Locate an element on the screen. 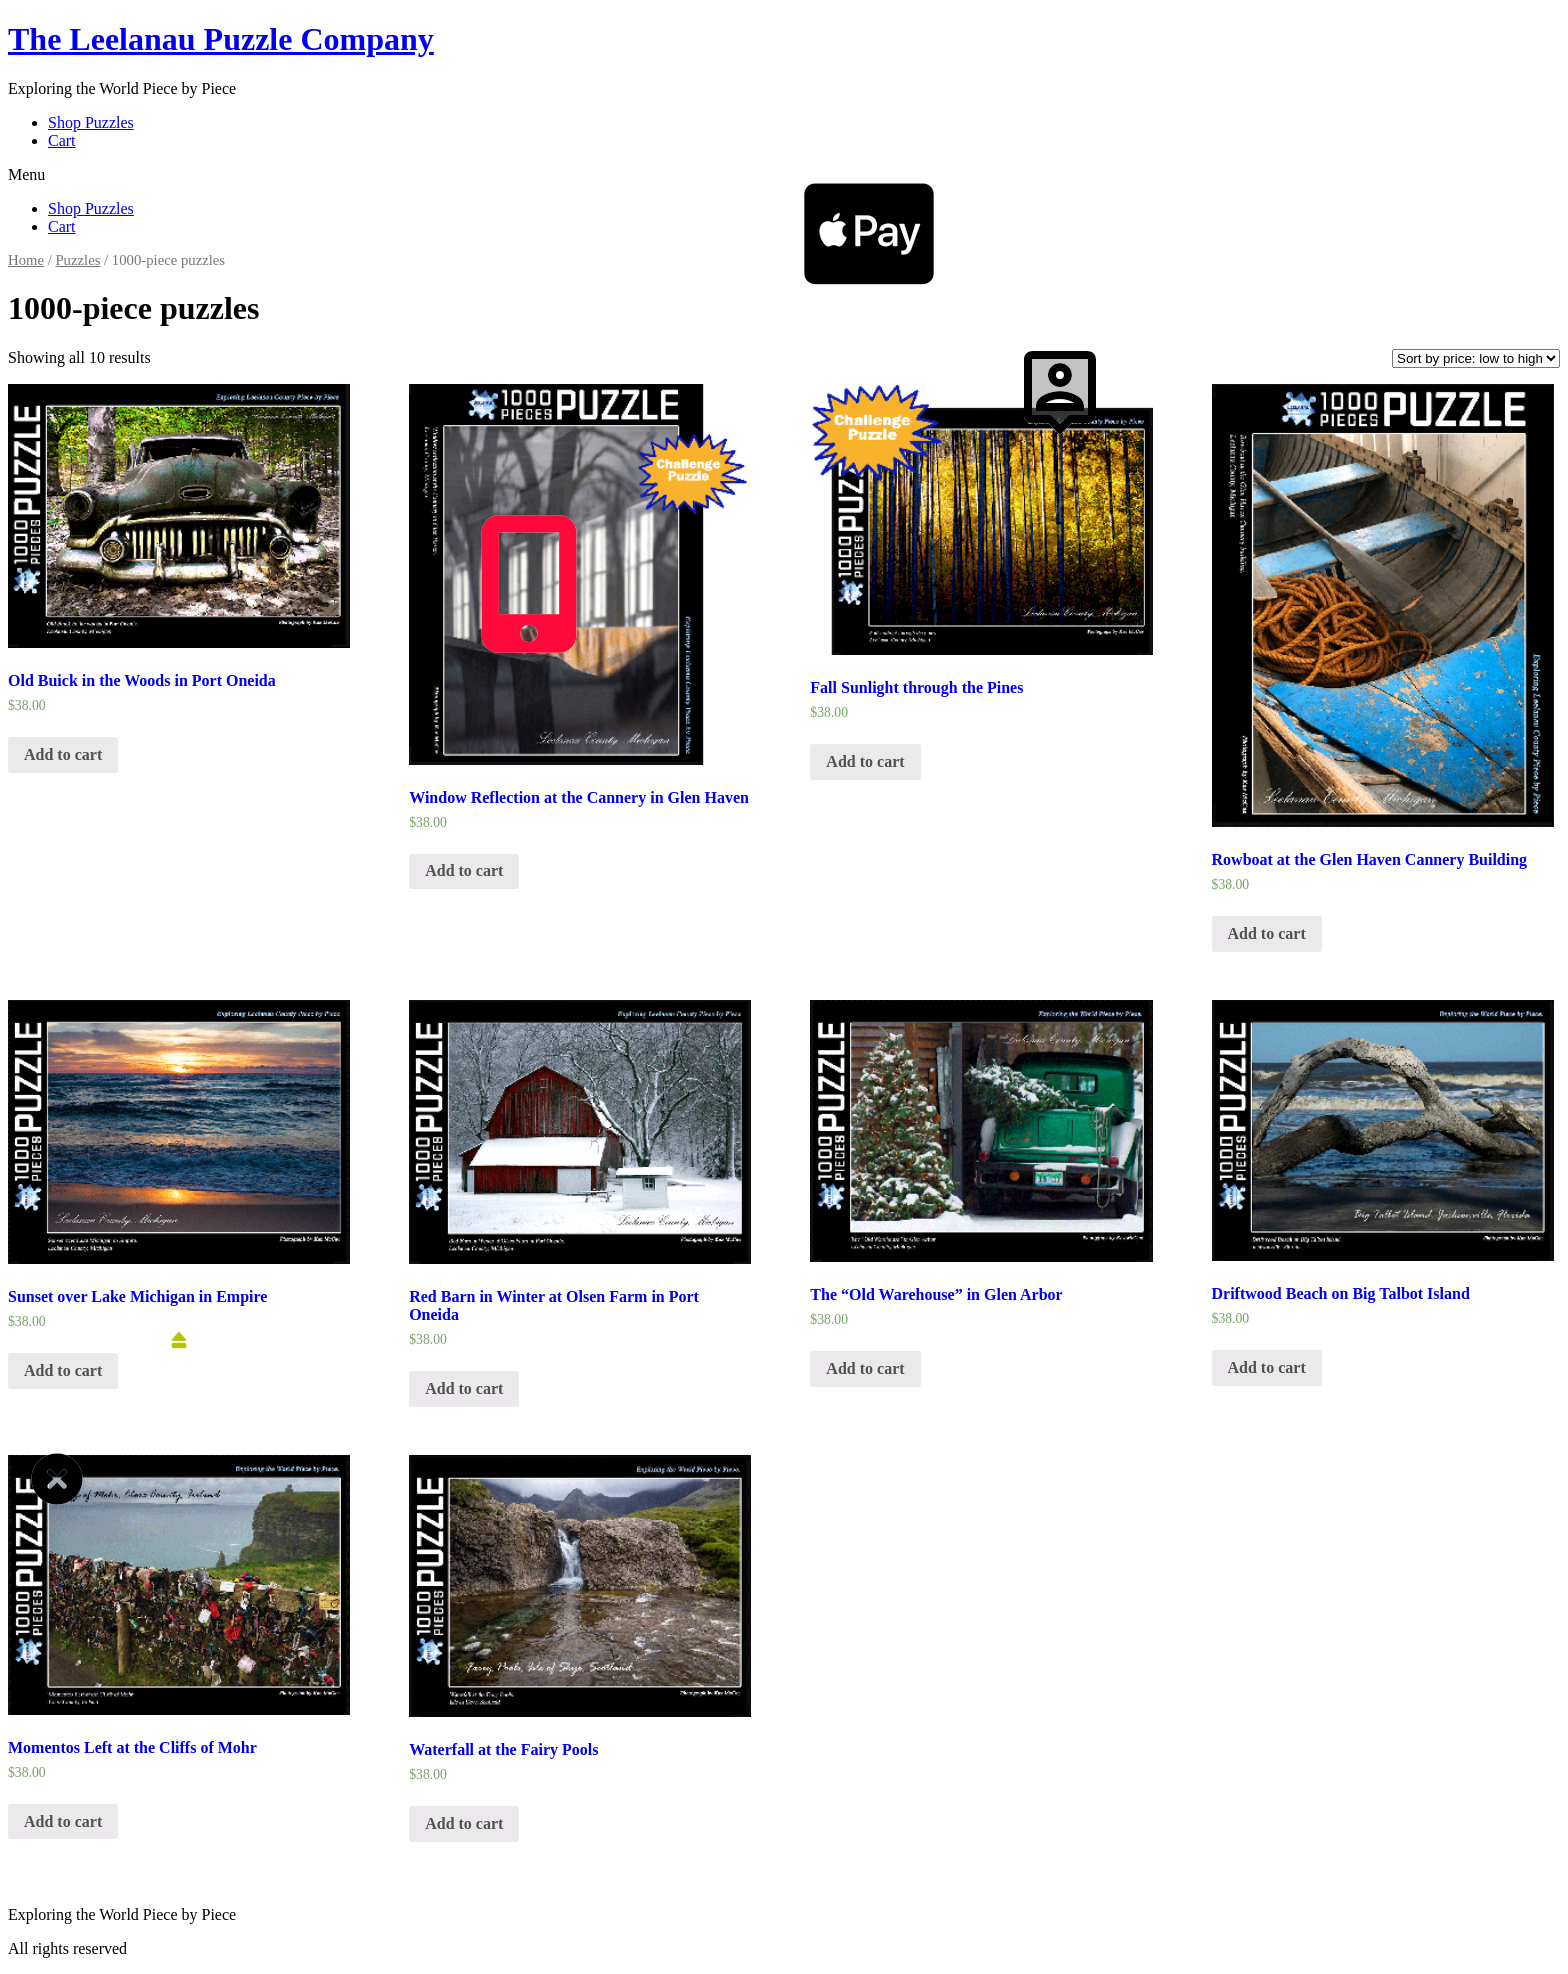 This screenshot has width=1568, height=1974. pay with Apple Pay is located at coordinates (869, 234).